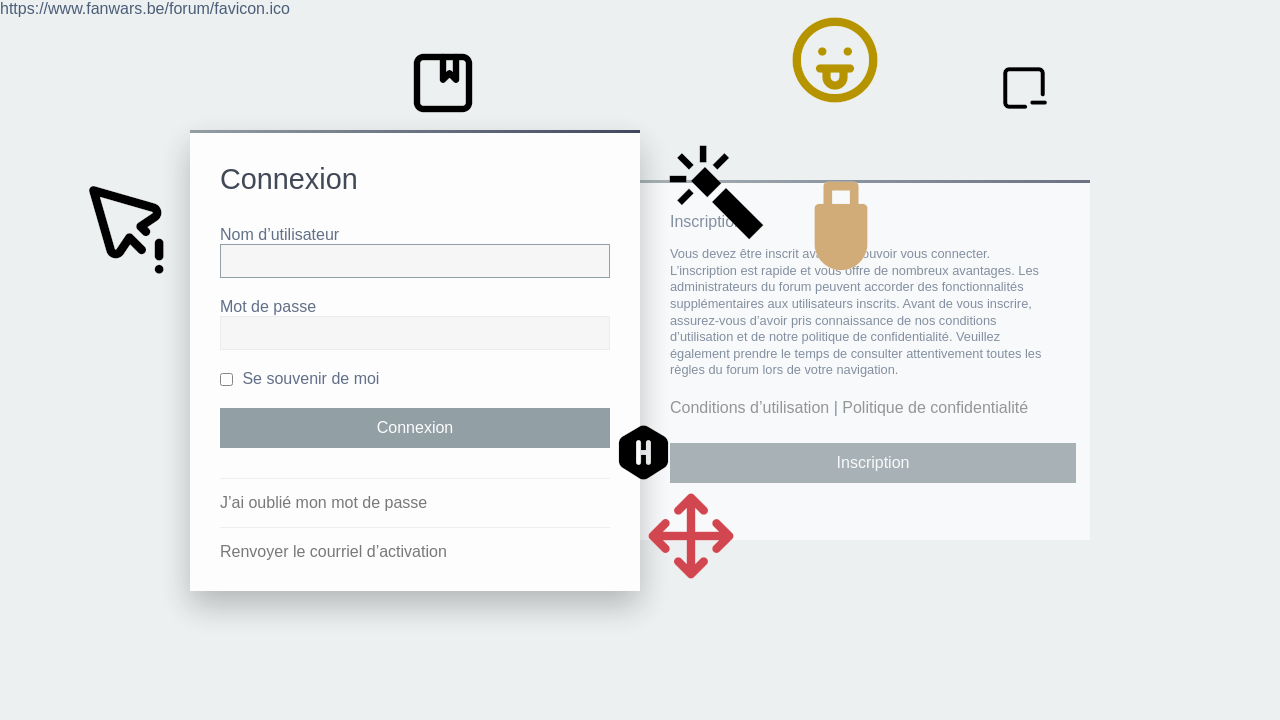  What do you see at coordinates (1024, 88) in the screenshot?
I see `remove an item from a list` at bounding box center [1024, 88].